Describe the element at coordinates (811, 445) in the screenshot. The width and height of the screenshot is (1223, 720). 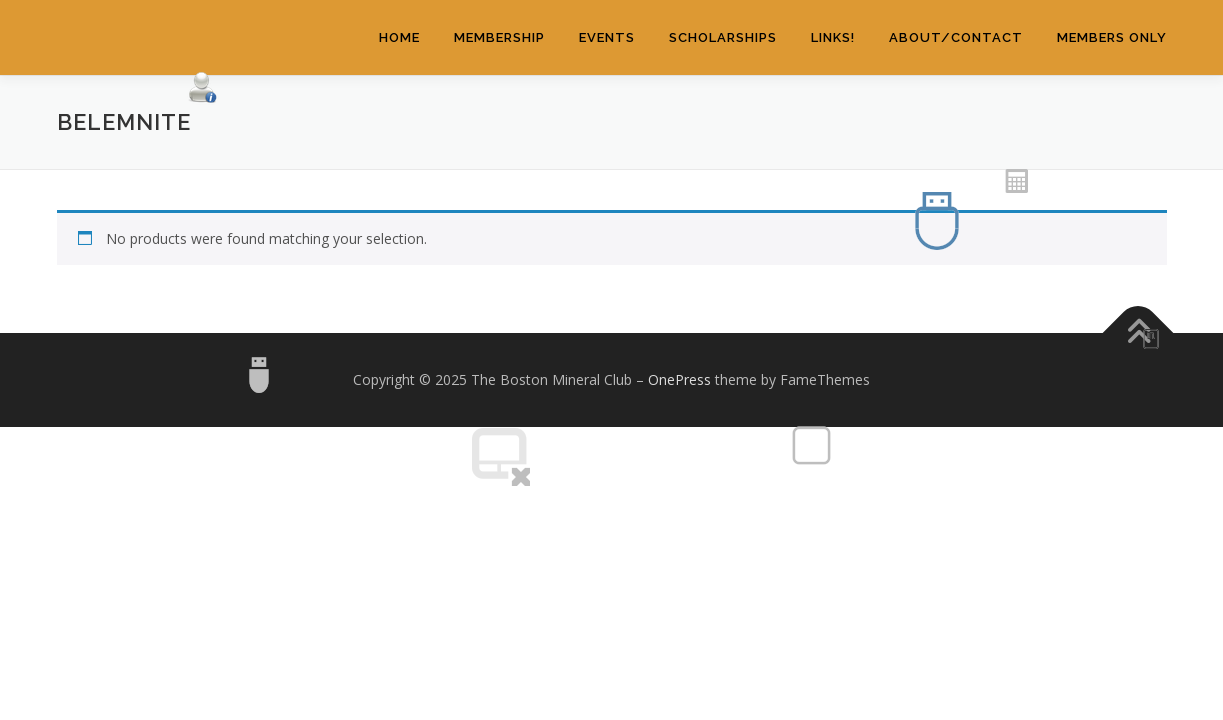
I see `unchecked checkbox state` at that location.